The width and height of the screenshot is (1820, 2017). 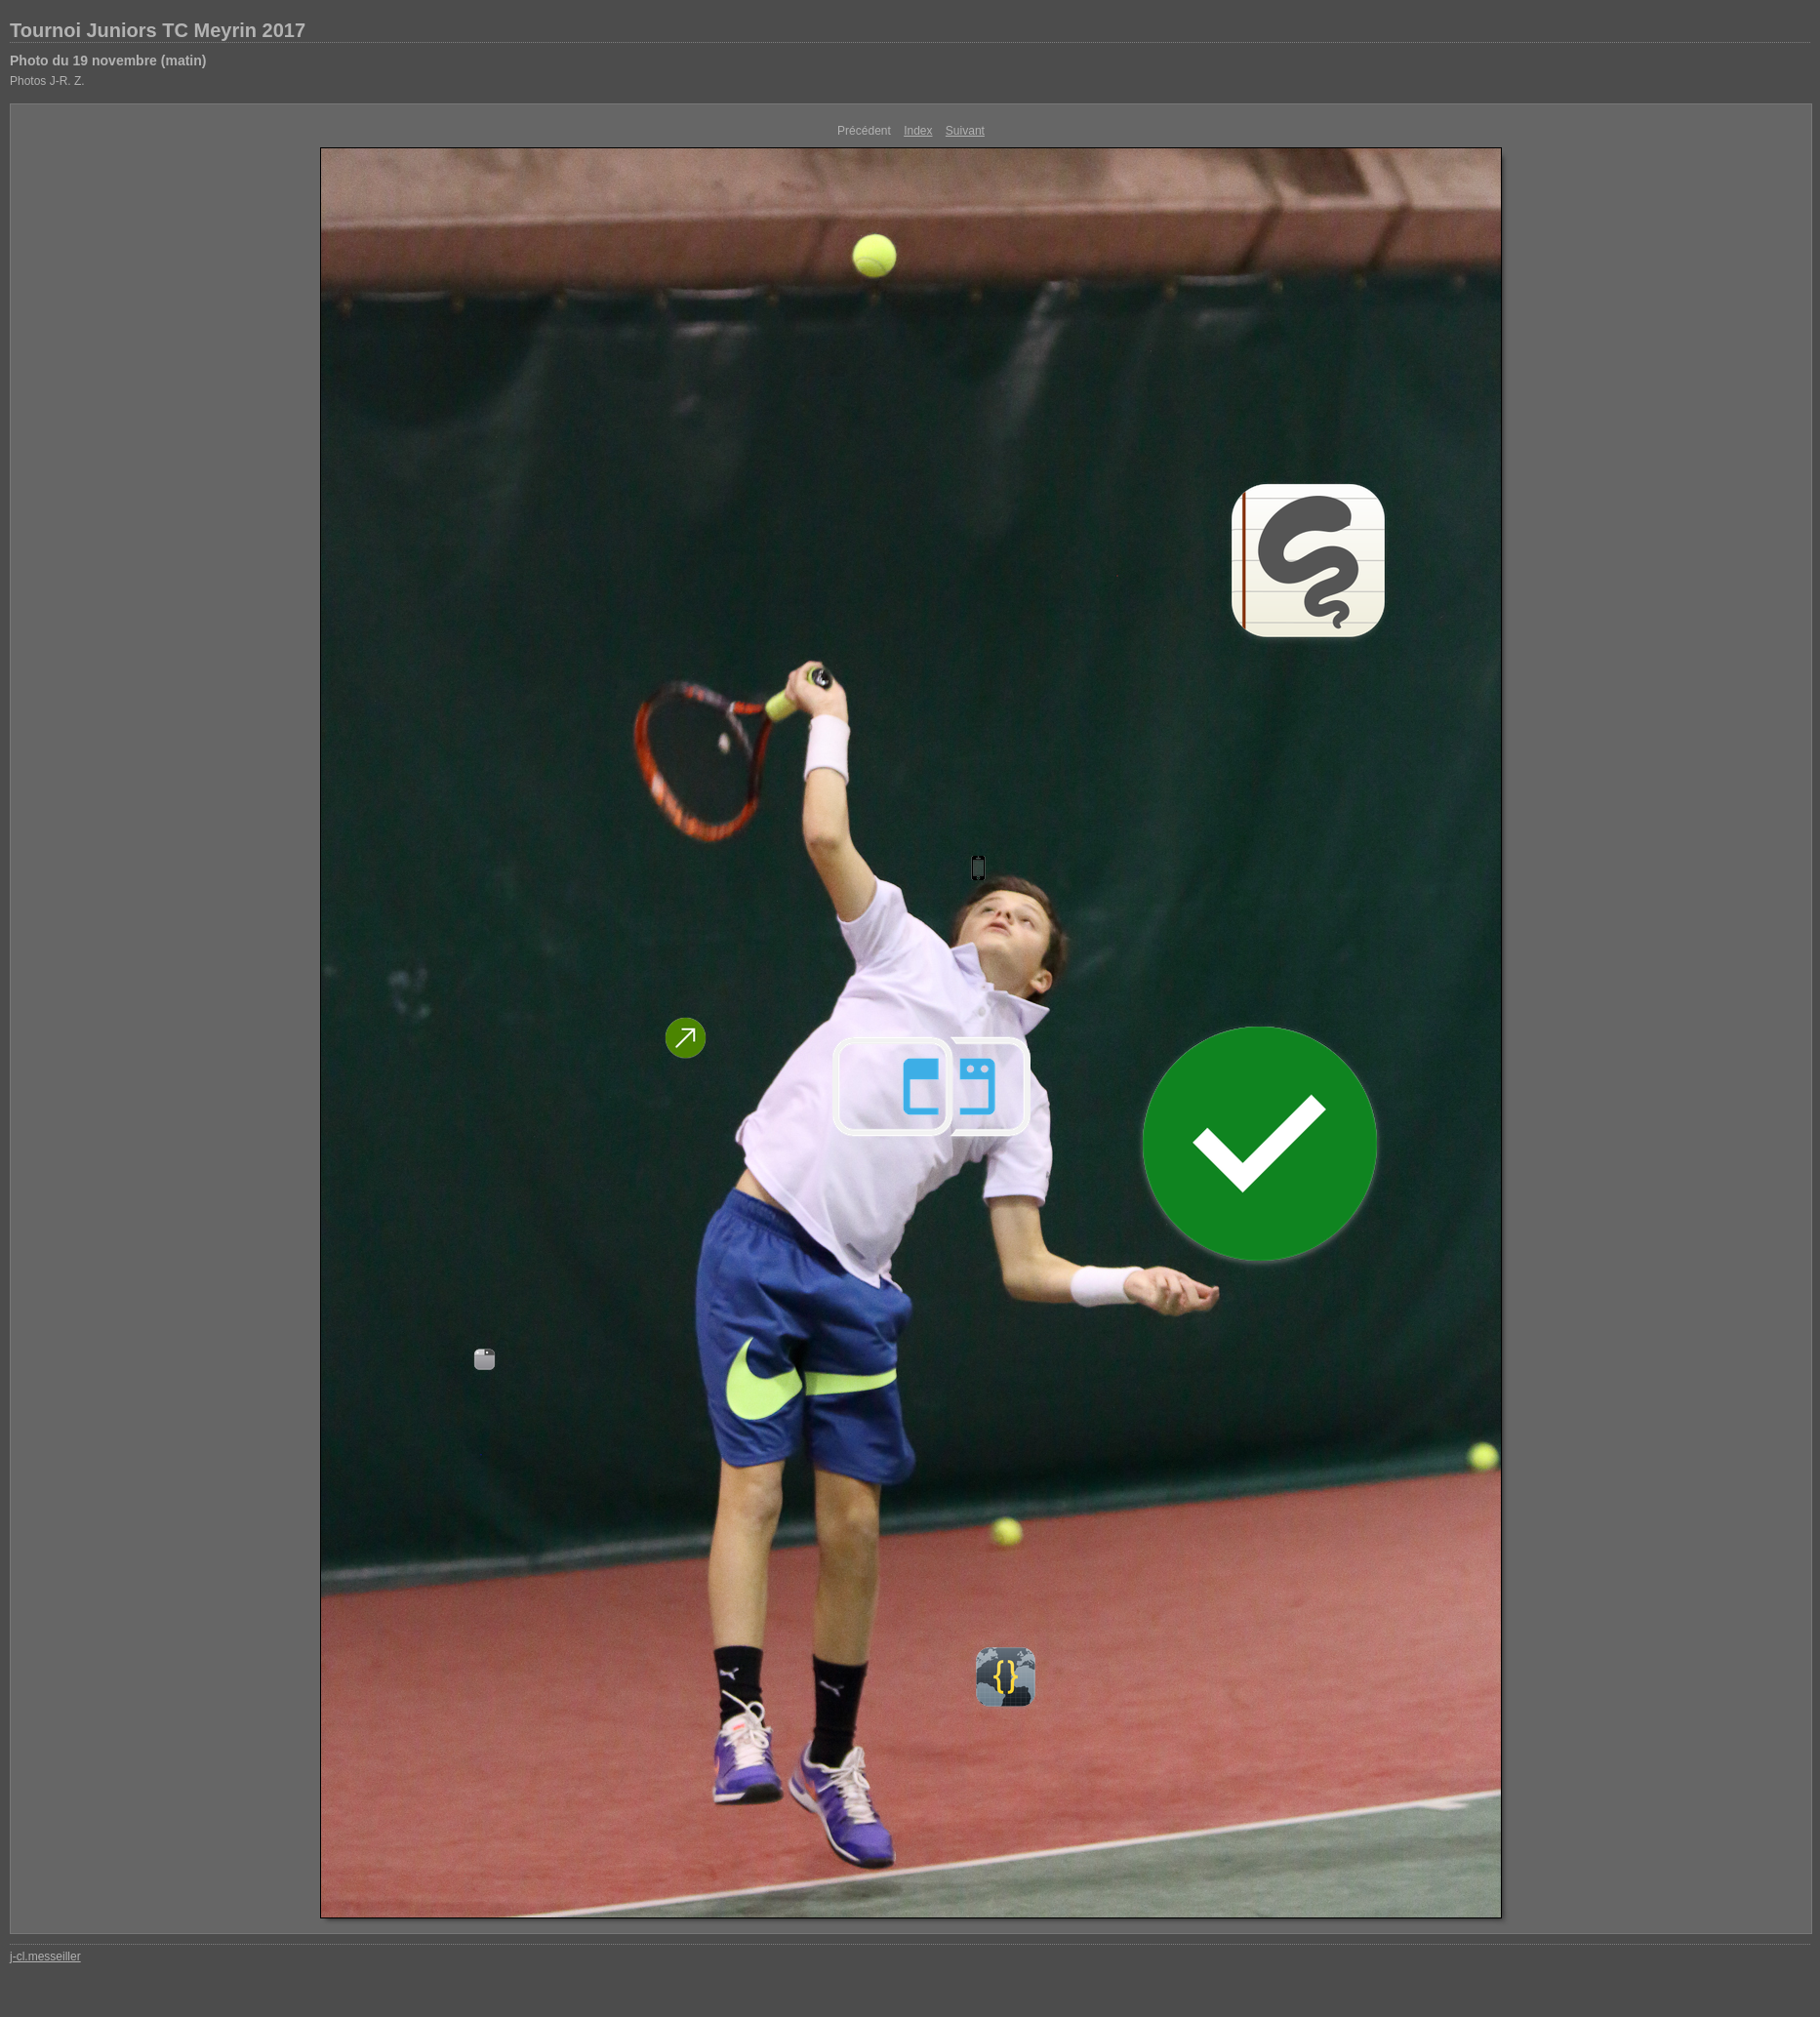 What do you see at coordinates (1005, 1676) in the screenshot?
I see `open web browser stylesheet preferences` at bounding box center [1005, 1676].